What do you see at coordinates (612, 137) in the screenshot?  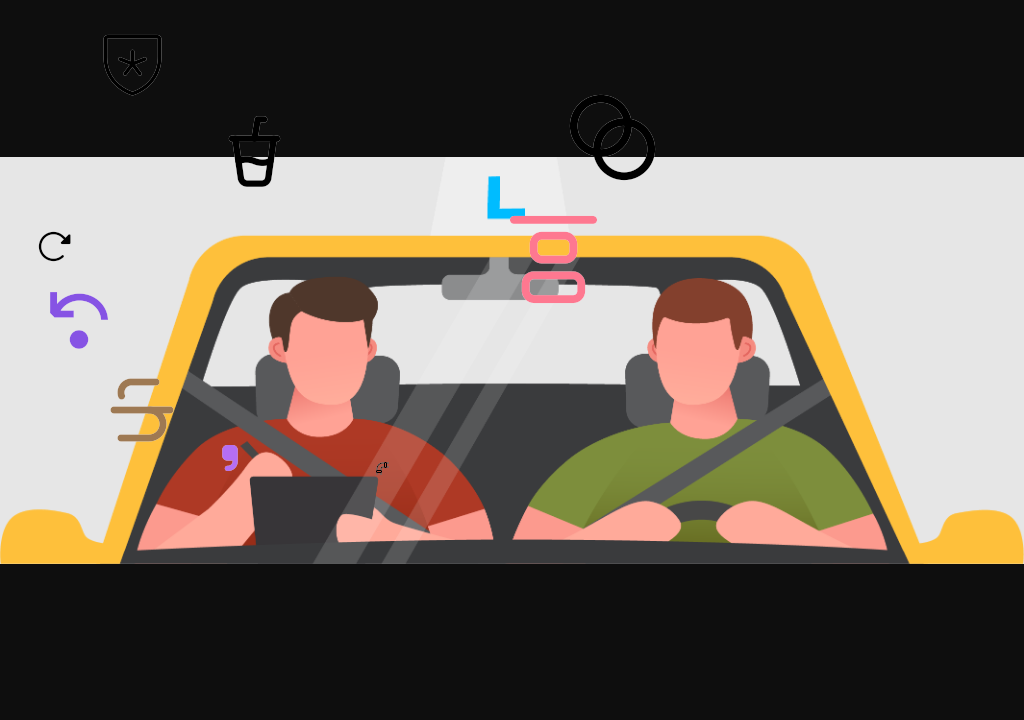 I see `blend or merge layers together` at bounding box center [612, 137].